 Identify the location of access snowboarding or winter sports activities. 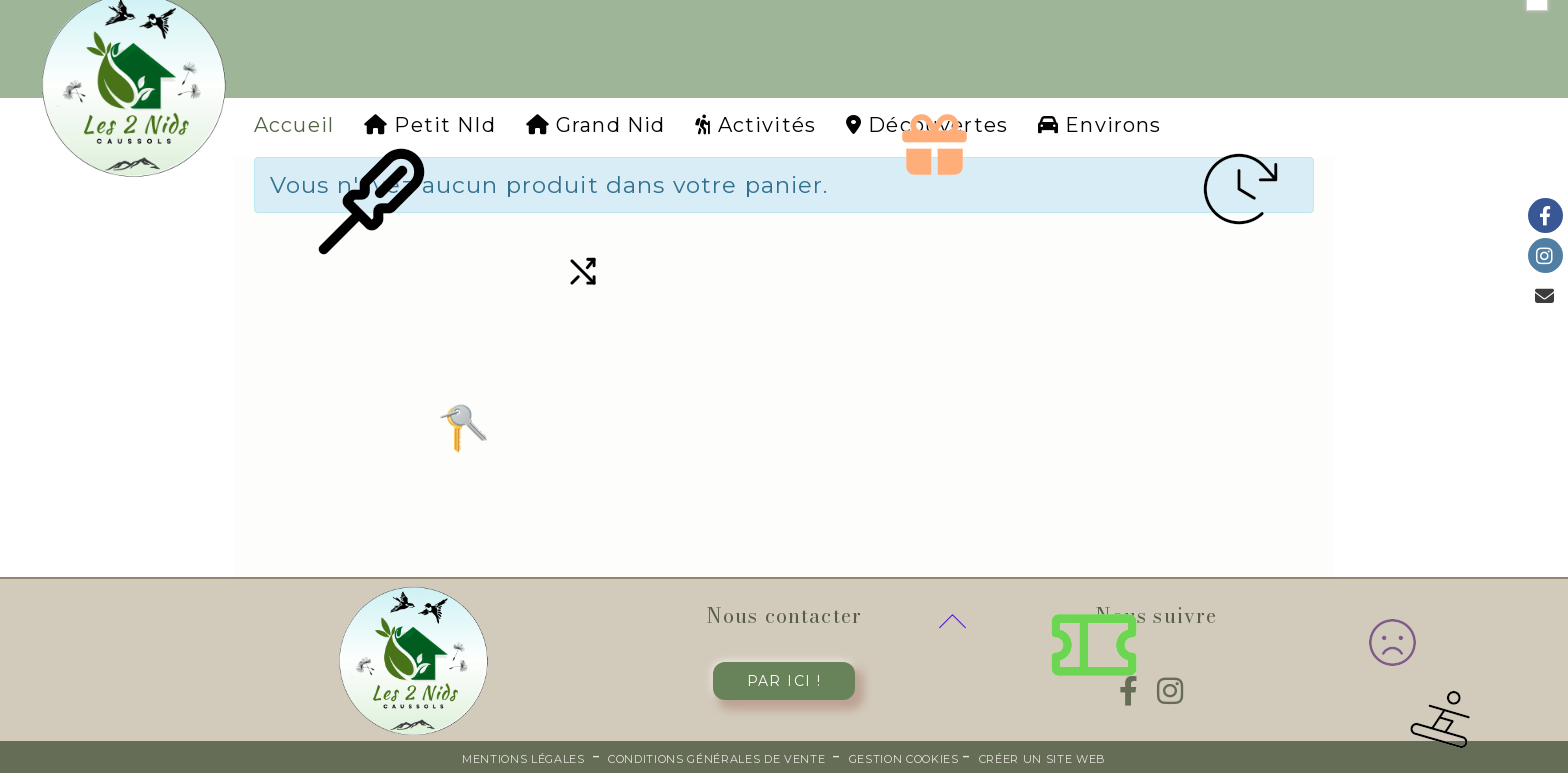
(1443, 719).